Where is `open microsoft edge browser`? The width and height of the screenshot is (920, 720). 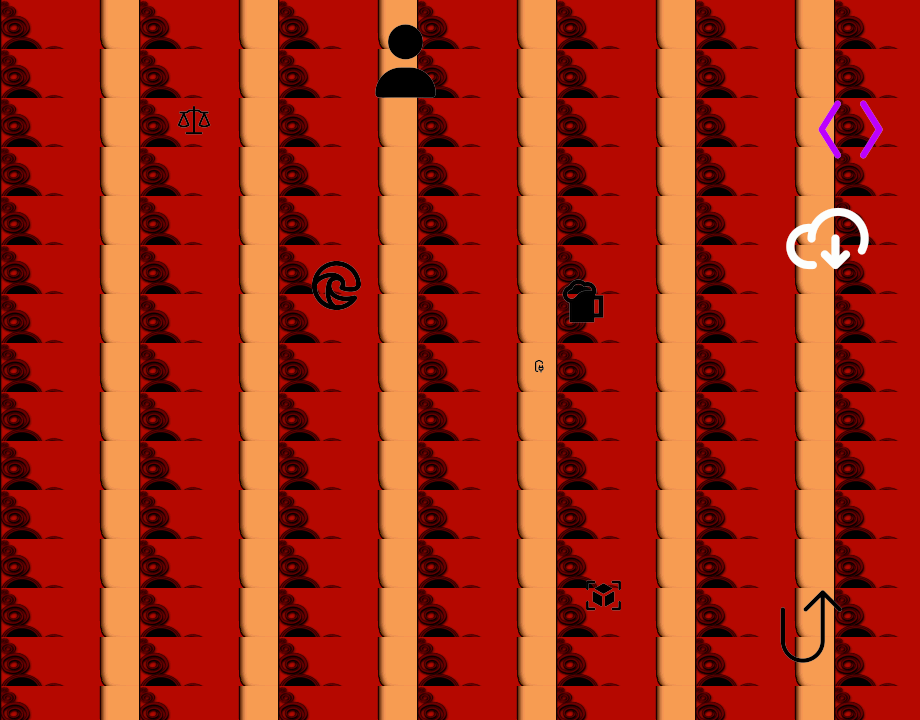 open microsoft edge browser is located at coordinates (336, 285).